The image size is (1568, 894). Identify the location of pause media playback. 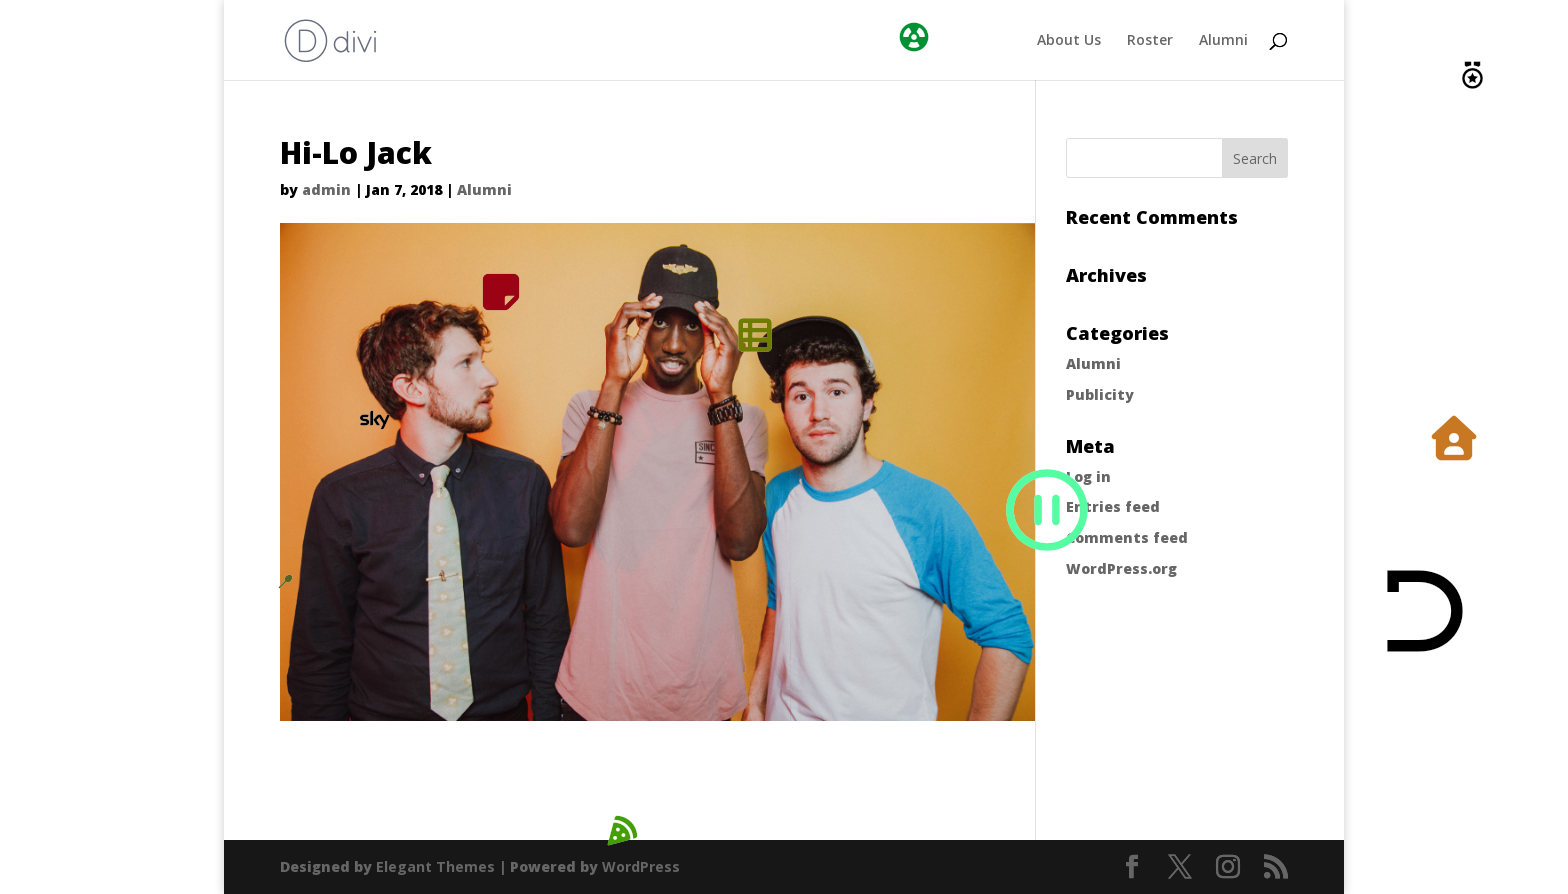
(1047, 510).